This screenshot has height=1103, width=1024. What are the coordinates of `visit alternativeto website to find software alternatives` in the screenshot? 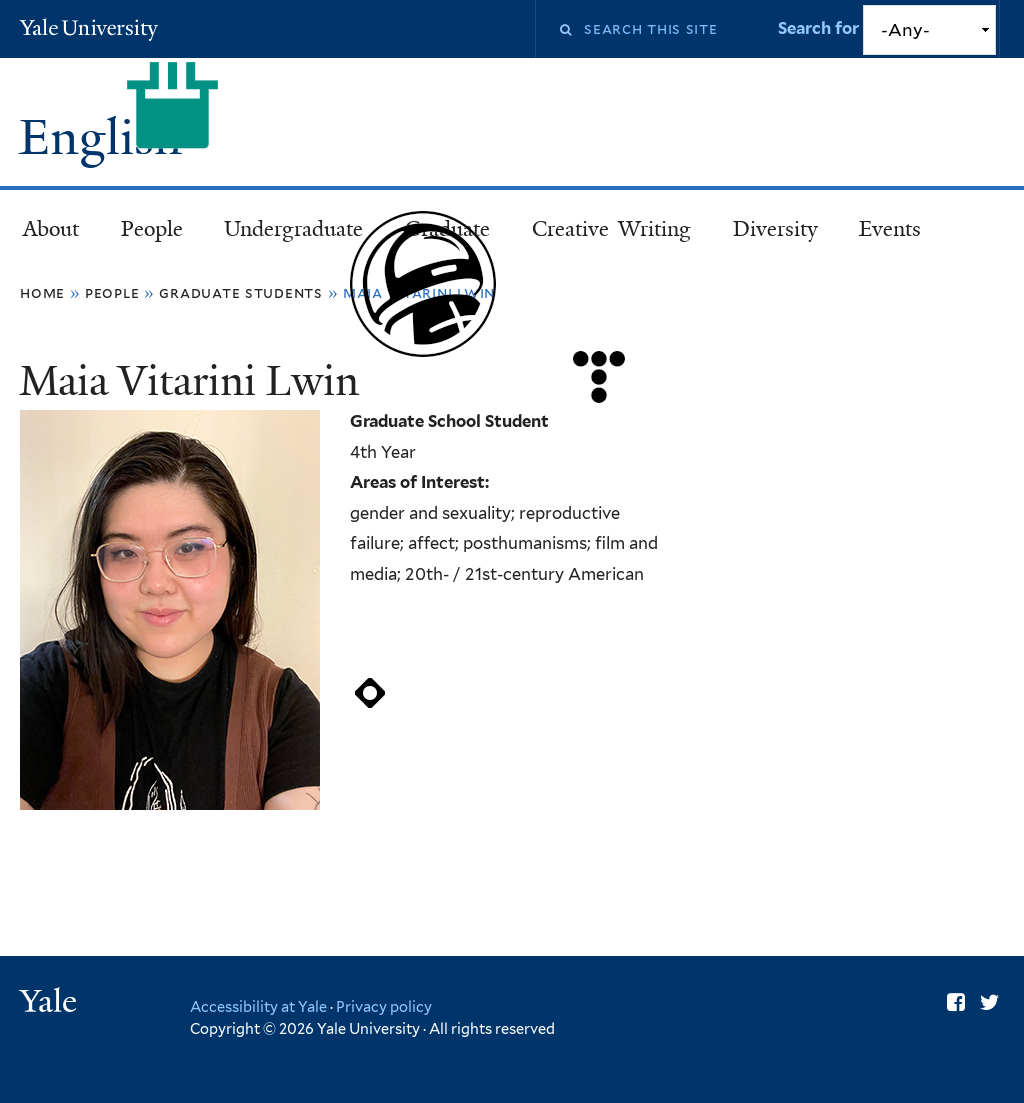 It's located at (423, 284).